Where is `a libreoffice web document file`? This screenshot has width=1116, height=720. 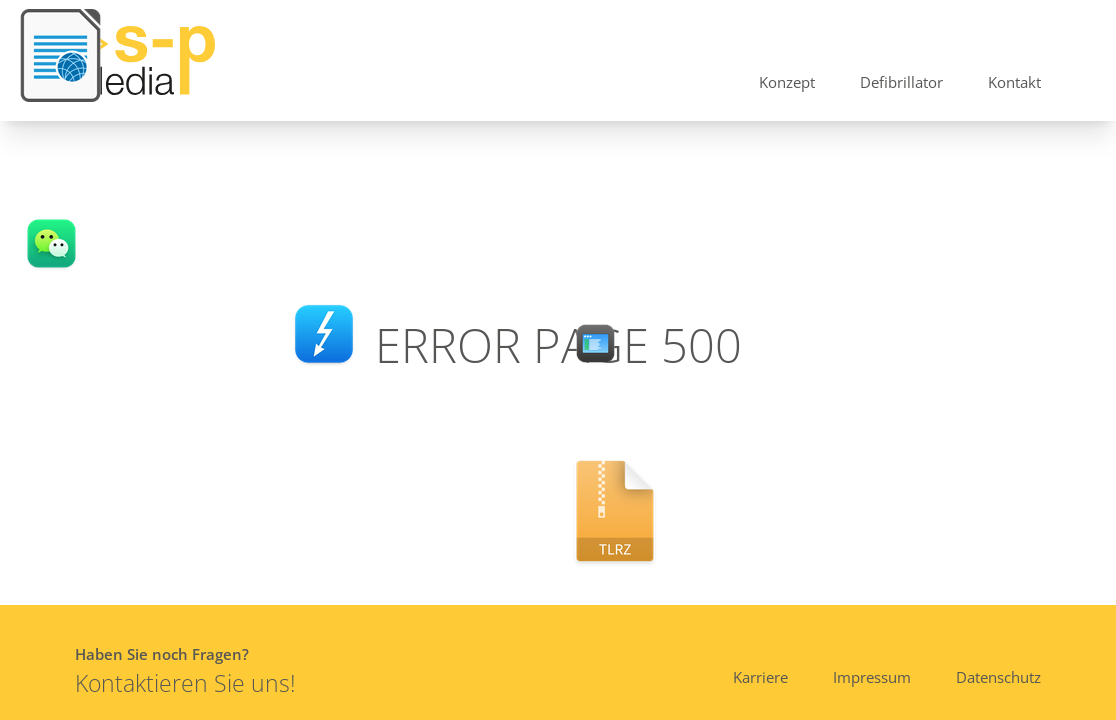 a libreoffice web document file is located at coordinates (60, 55).